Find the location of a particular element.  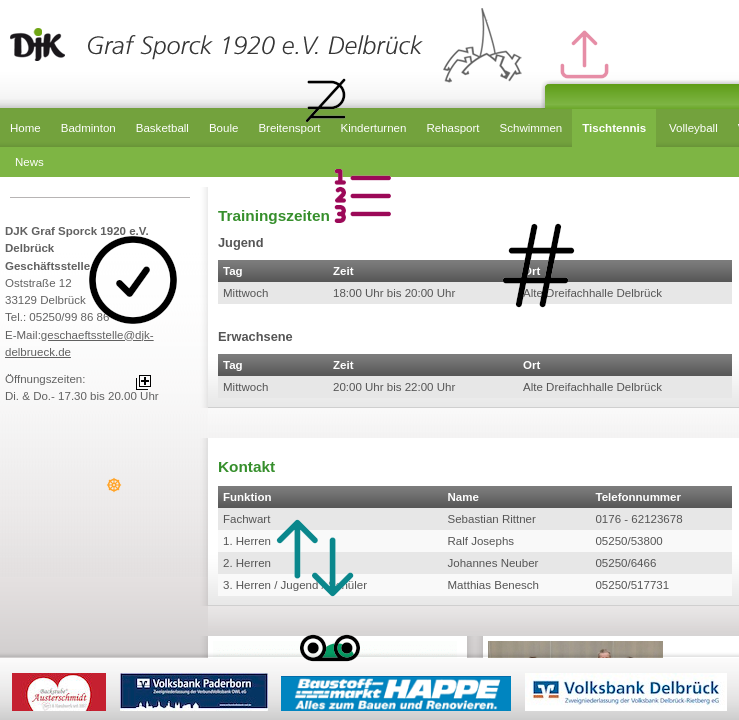

navigate to buddhism or dharma-related content is located at coordinates (114, 485).